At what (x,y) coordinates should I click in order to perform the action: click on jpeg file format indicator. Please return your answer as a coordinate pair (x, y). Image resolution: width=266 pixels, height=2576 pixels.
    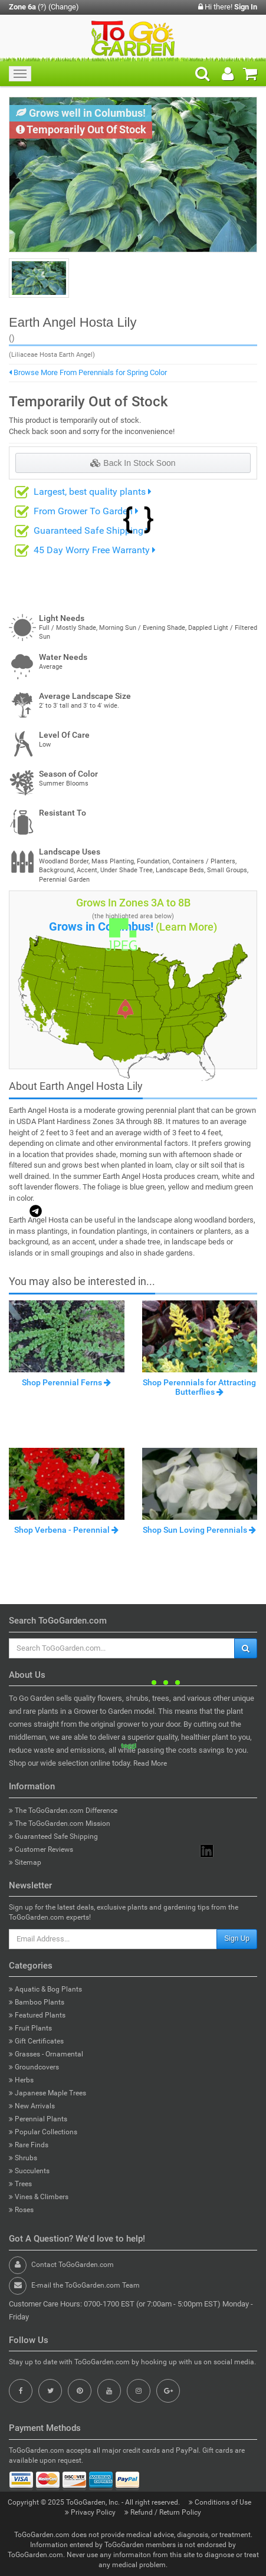
    Looking at the image, I should click on (121, 934).